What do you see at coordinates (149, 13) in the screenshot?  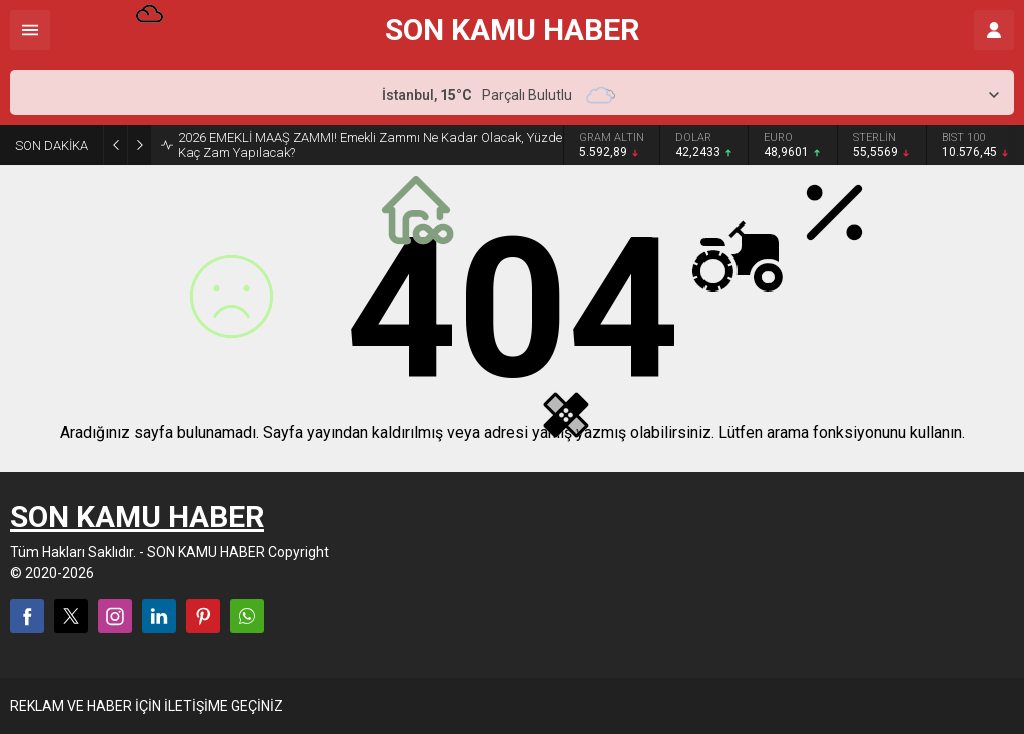 I see `view cloud storage` at bounding box center [149, 13].